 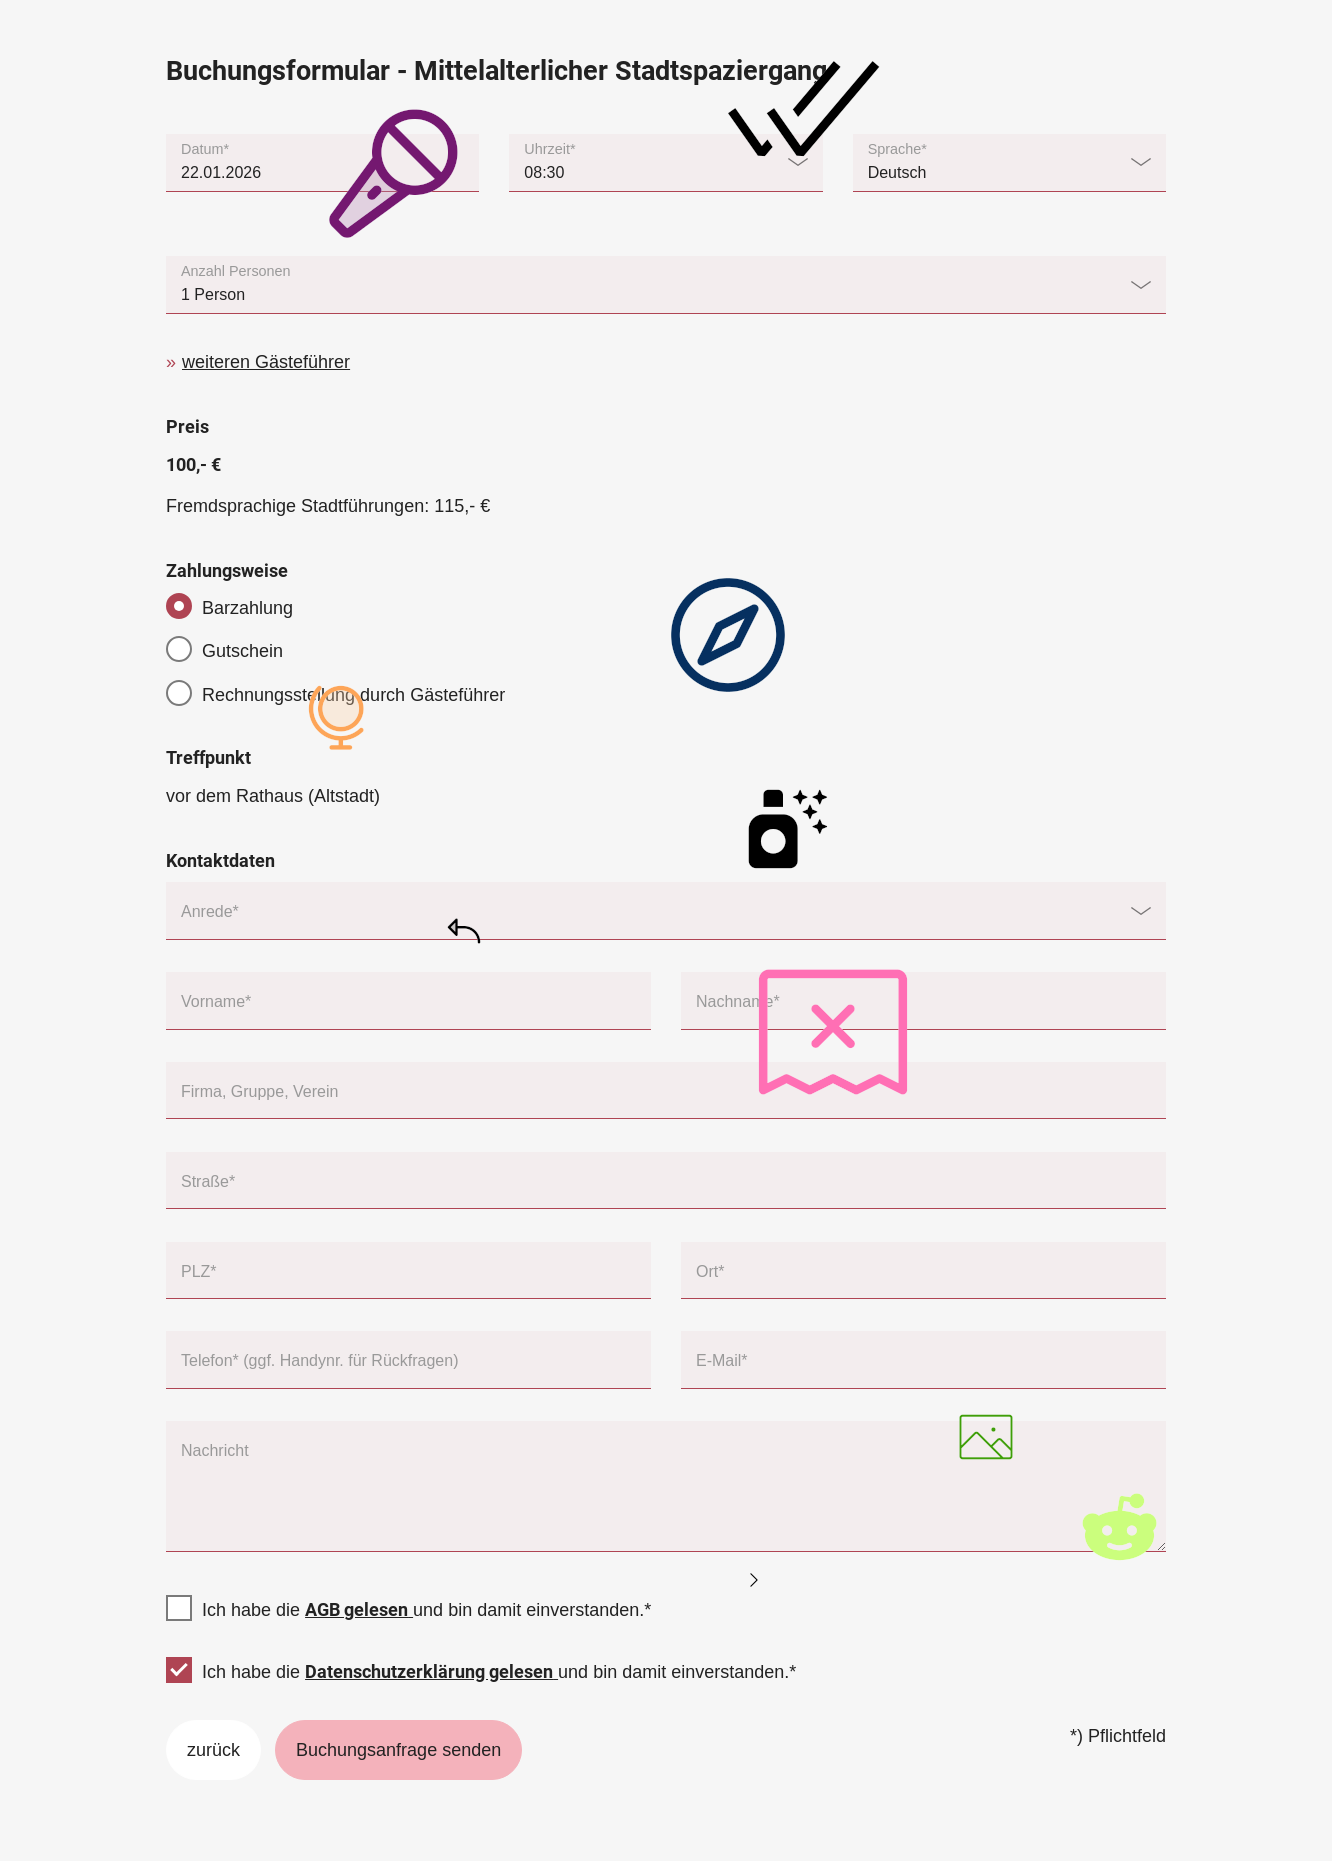 What do you see at coordinates (728, 635) in the screenshot?
I see `access navigation or directions` at bounding box center [728, 635].